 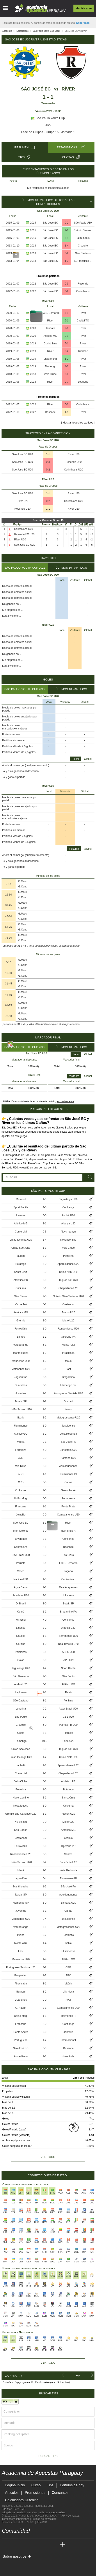 What do you see at coordinates (36, 316) in the screenshot?
I see `open file folder` at bounding box center [36, 316].